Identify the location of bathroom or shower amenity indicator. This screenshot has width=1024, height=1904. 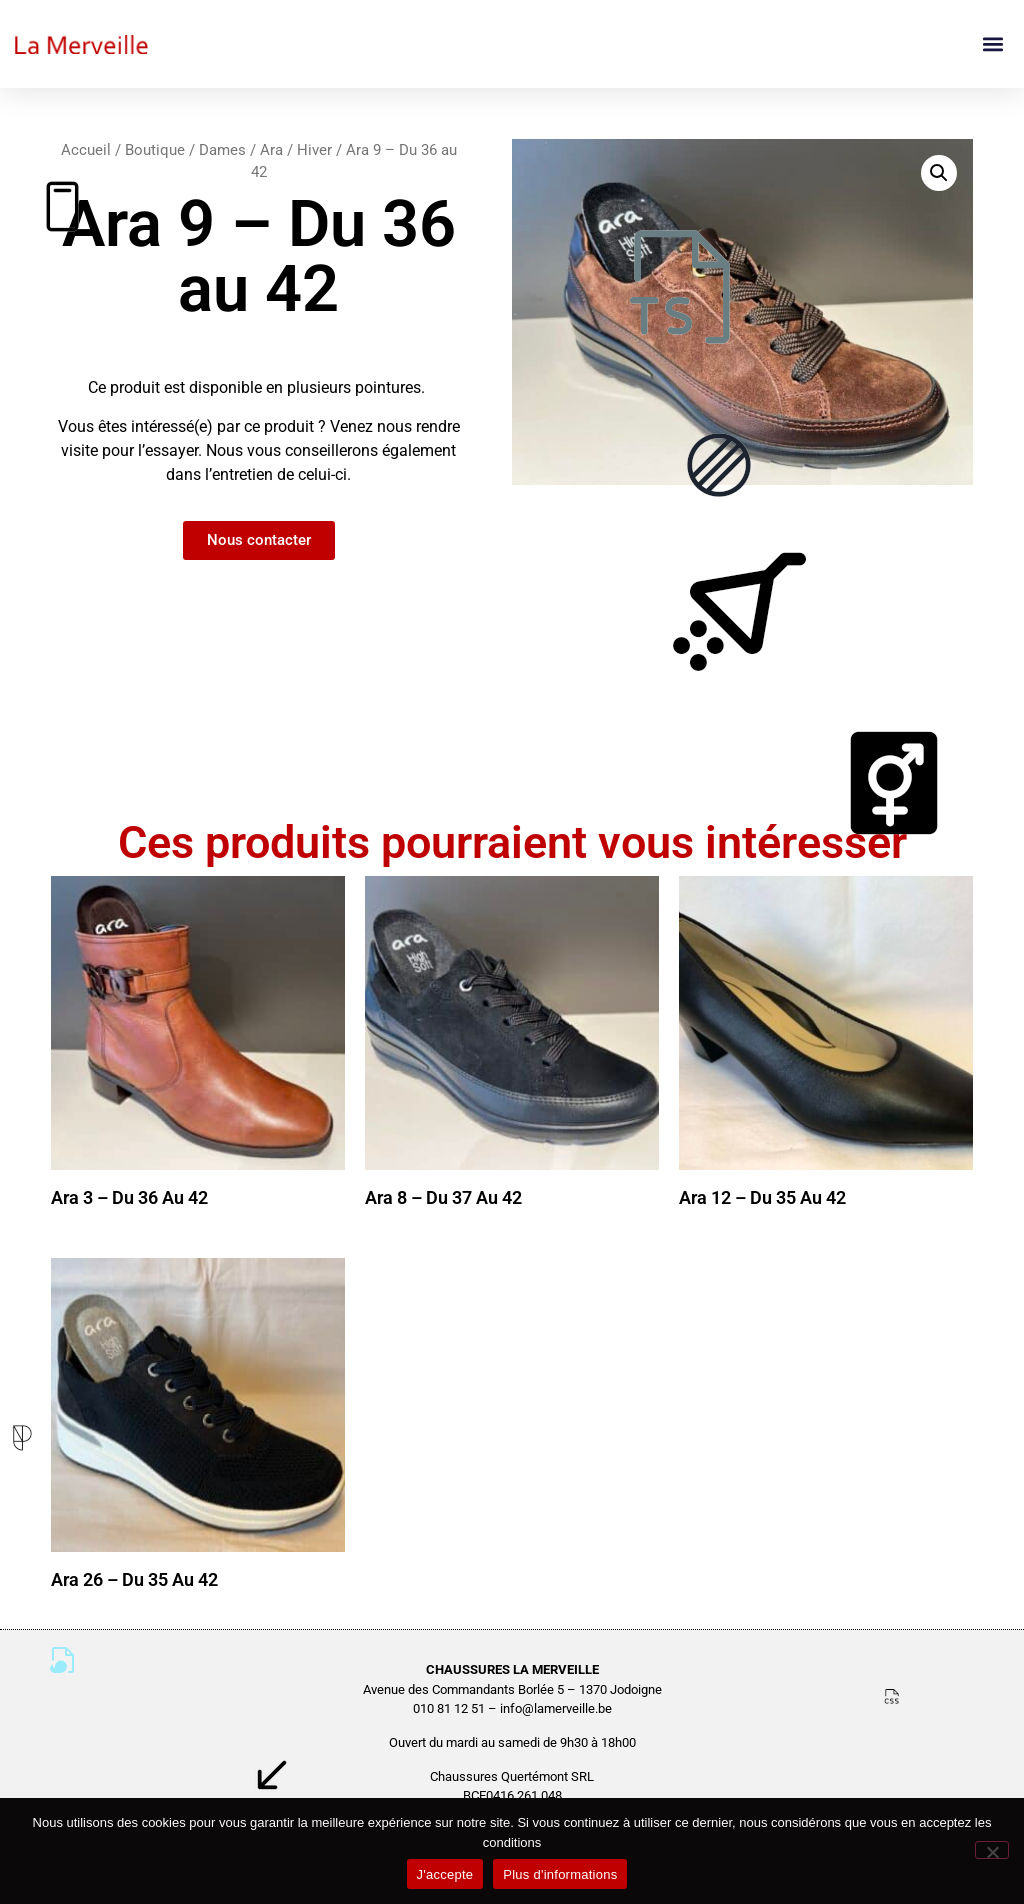
(738, 605).